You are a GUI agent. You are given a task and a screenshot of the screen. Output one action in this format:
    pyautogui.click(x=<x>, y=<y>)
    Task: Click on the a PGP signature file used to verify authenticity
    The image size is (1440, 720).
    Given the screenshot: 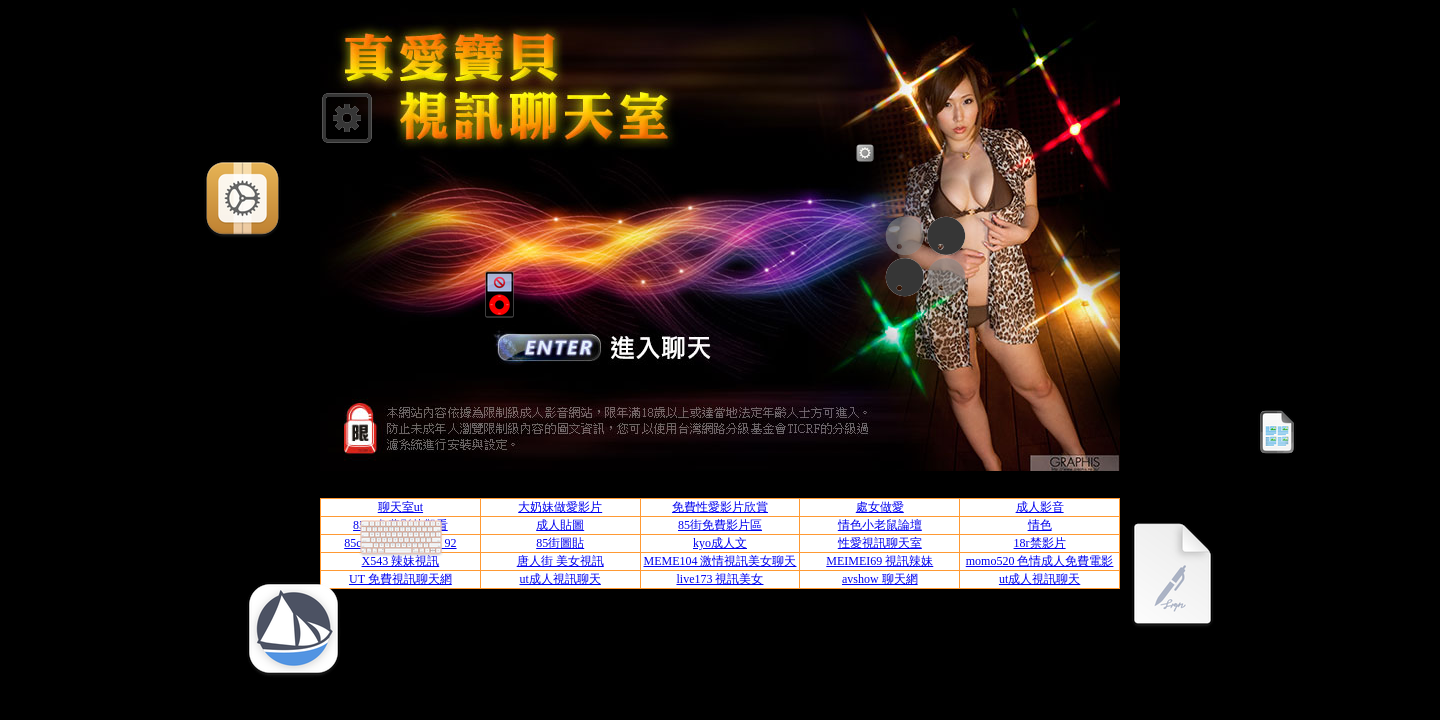 What is the action you would take?
    pyautogui.click(x=1172, y=575)
    